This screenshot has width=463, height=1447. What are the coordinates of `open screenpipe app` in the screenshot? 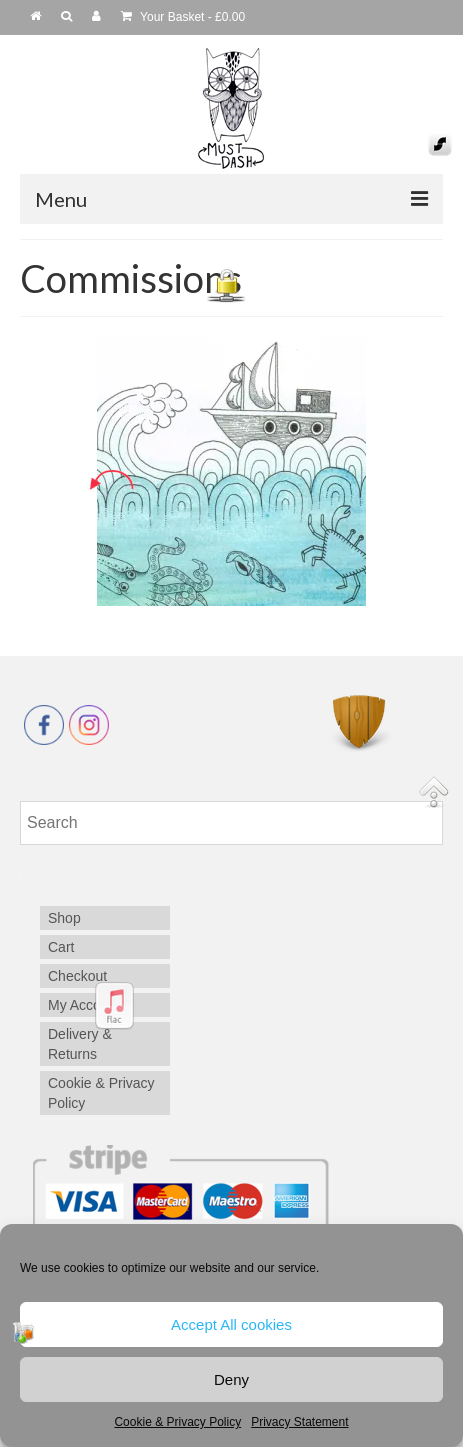 It's located at (440, 144).